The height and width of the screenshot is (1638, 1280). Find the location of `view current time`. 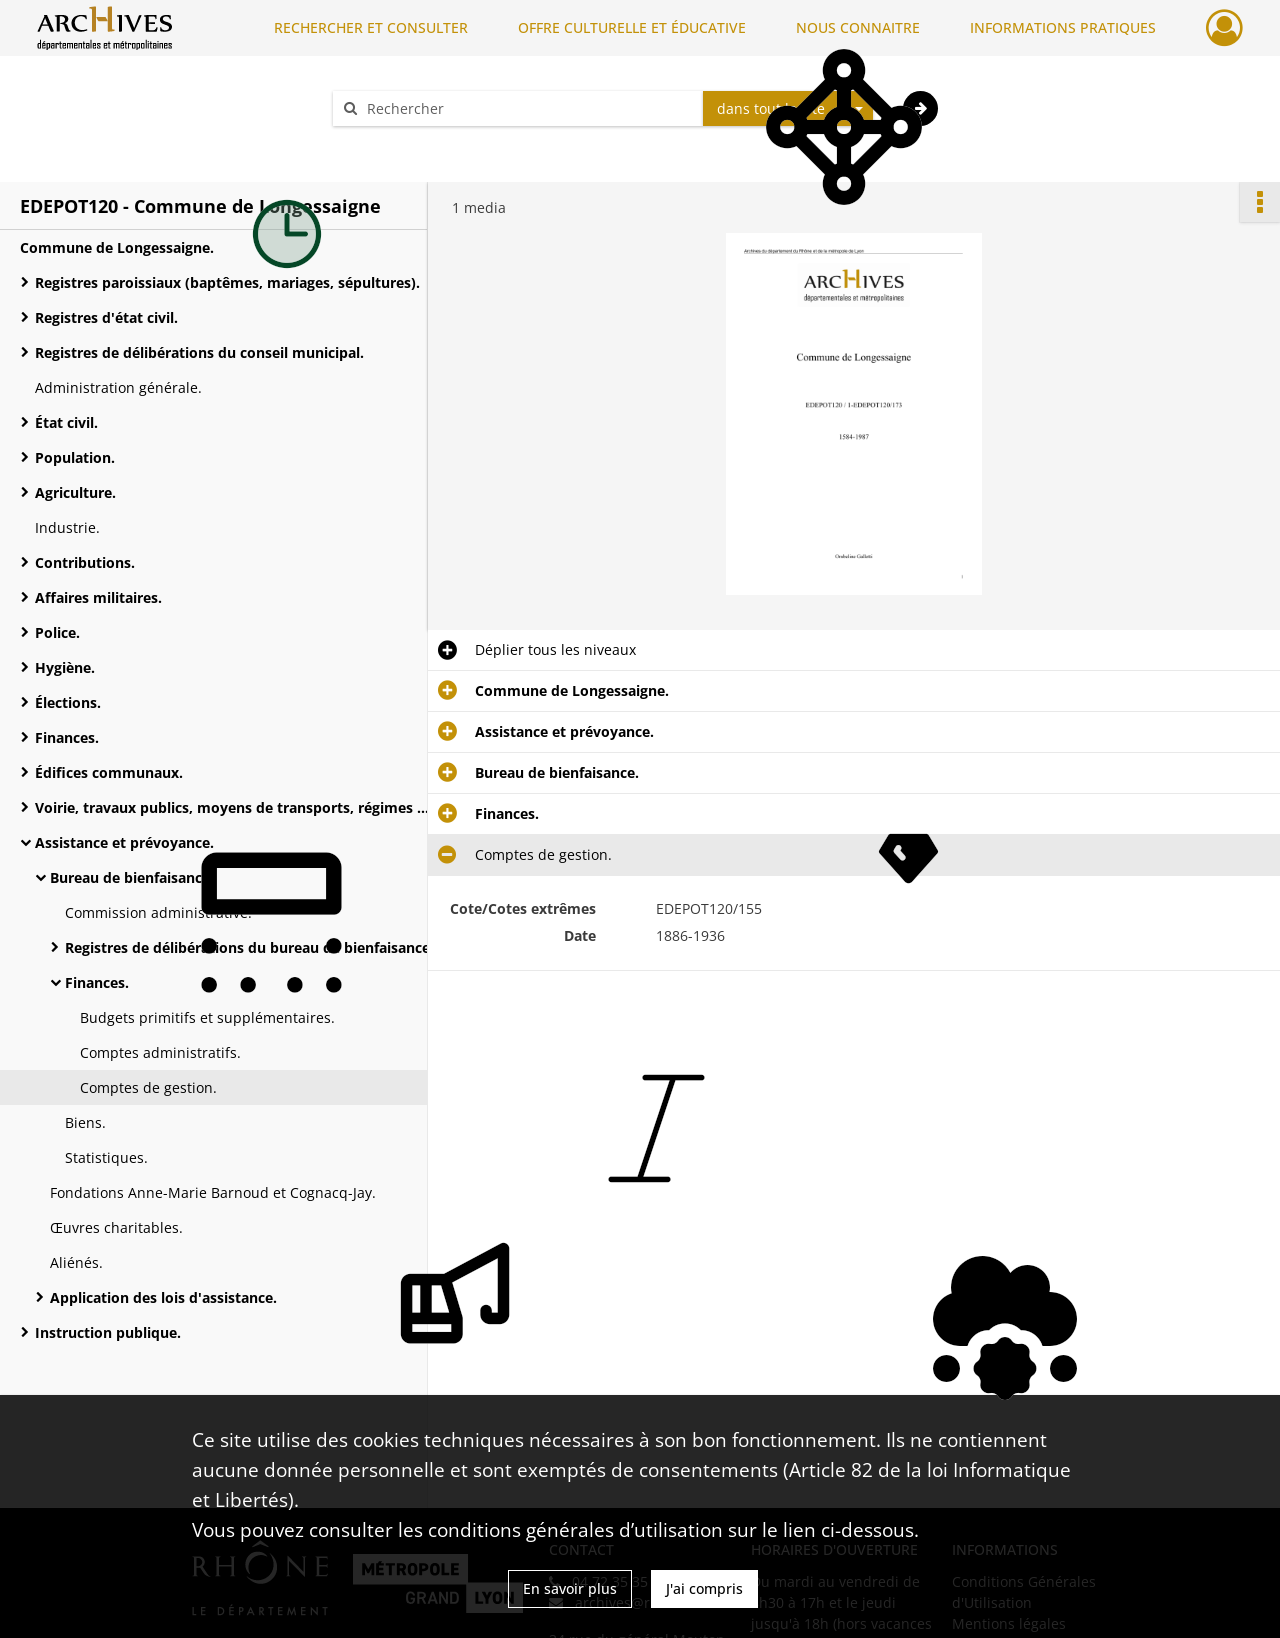

view current time is located at coordinates (287, 234).